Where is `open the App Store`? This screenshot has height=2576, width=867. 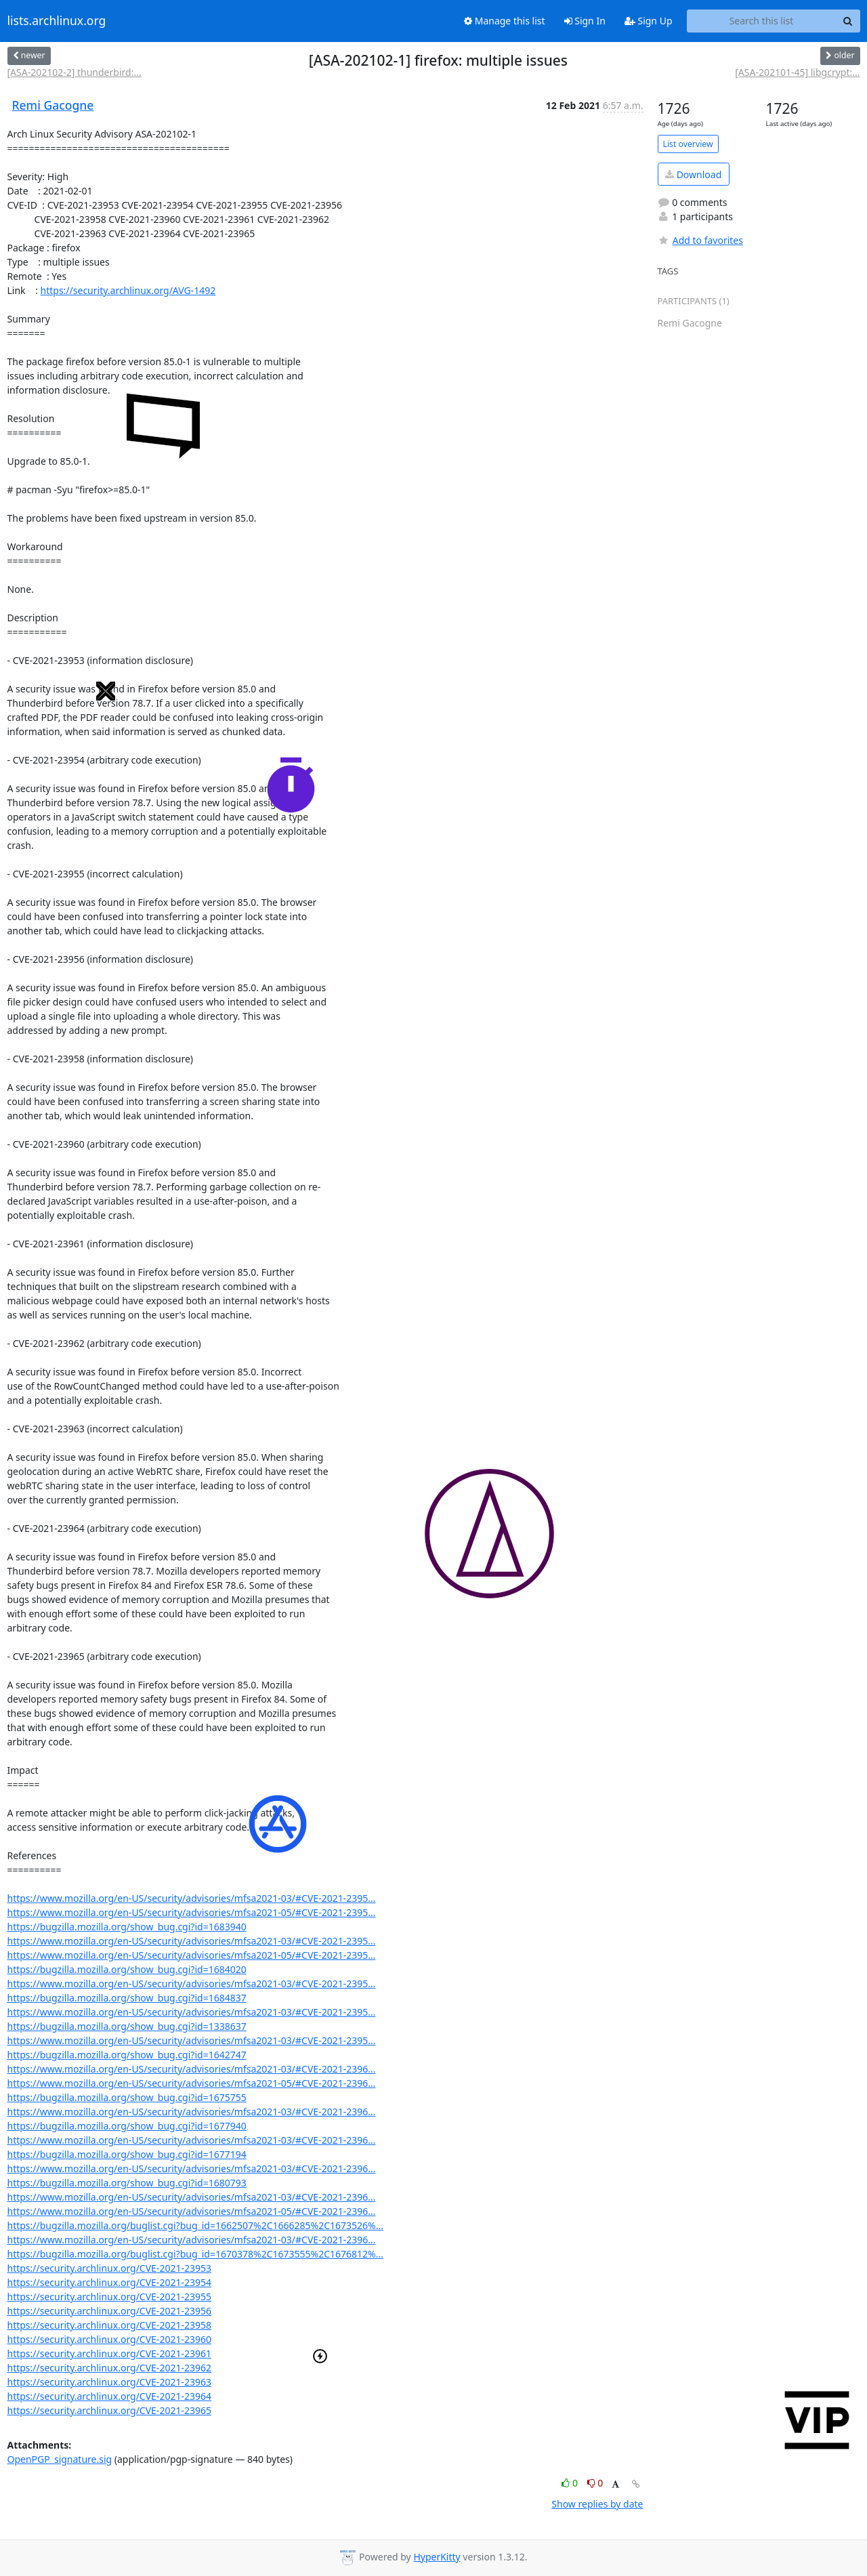
open the App Store is located at coordinates (278, 1824).